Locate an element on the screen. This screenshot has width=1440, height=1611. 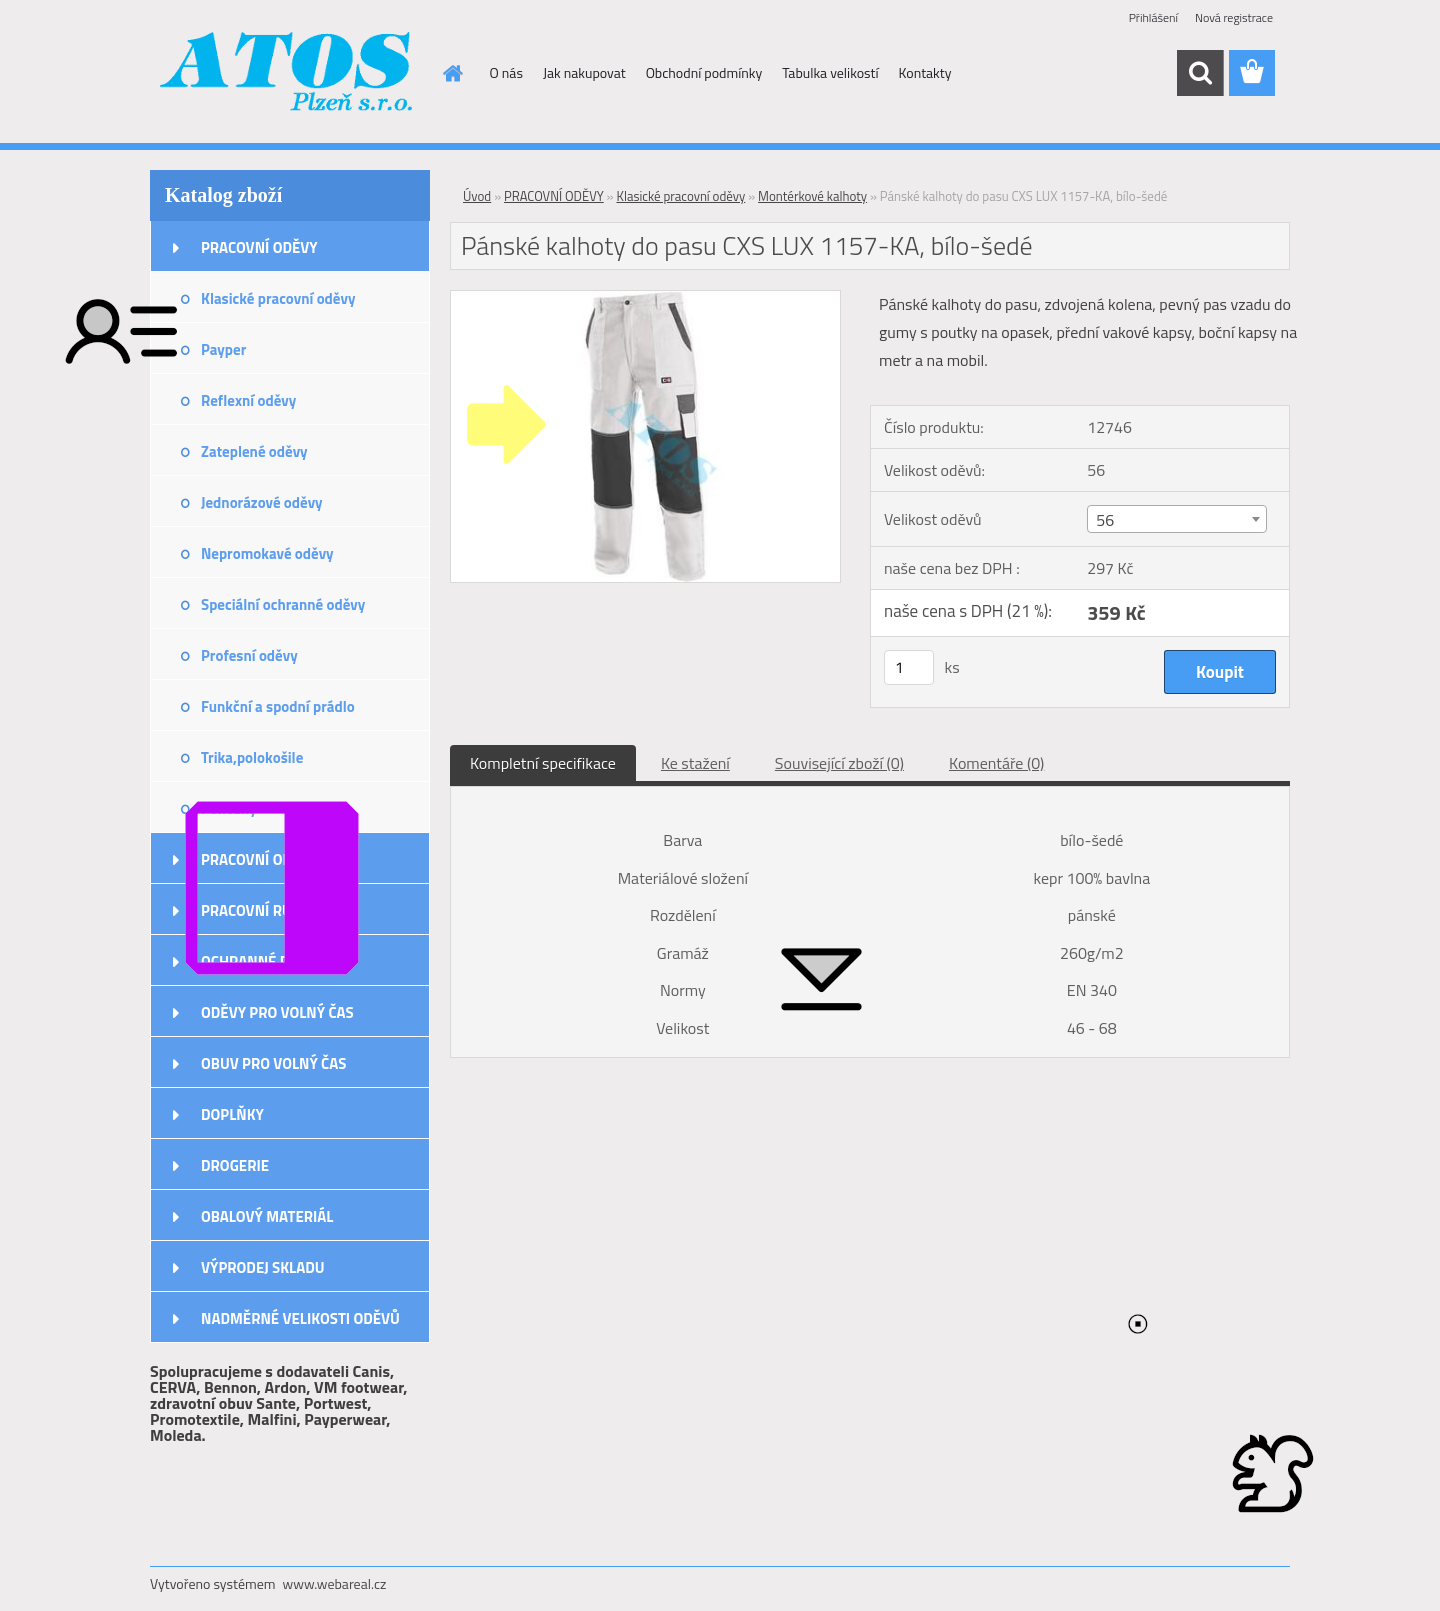
stop a running process or task is located at coordinates (1138, 1324).